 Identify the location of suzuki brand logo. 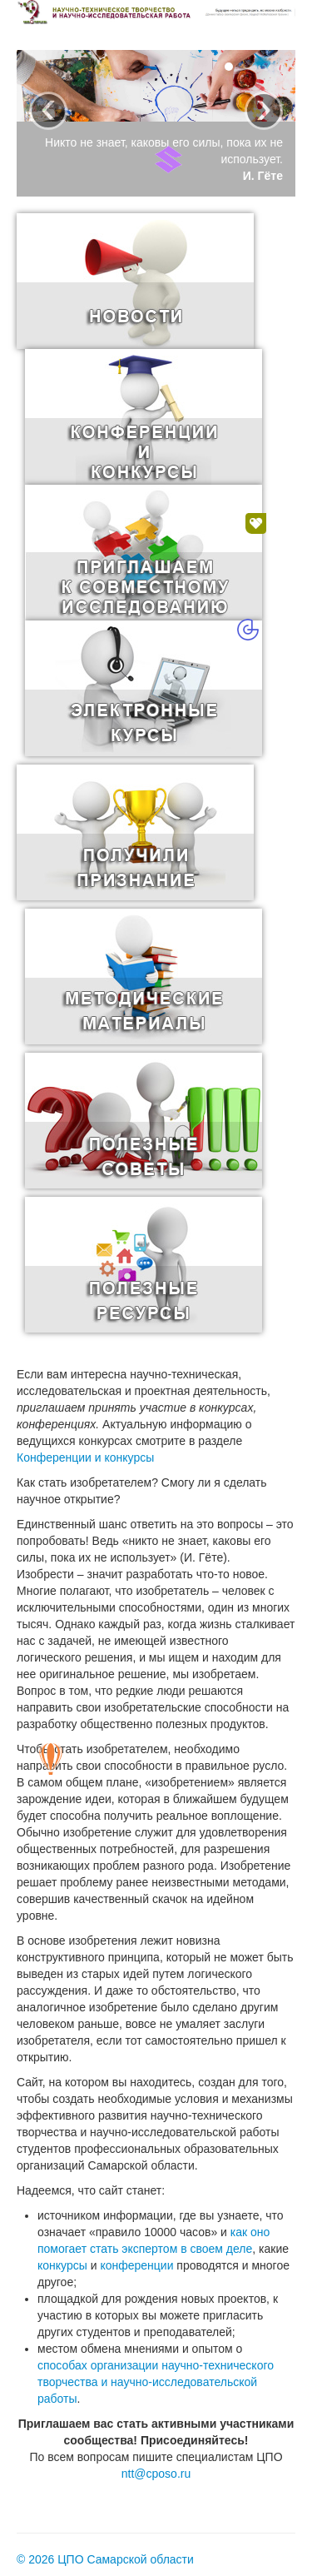
(168, 159).